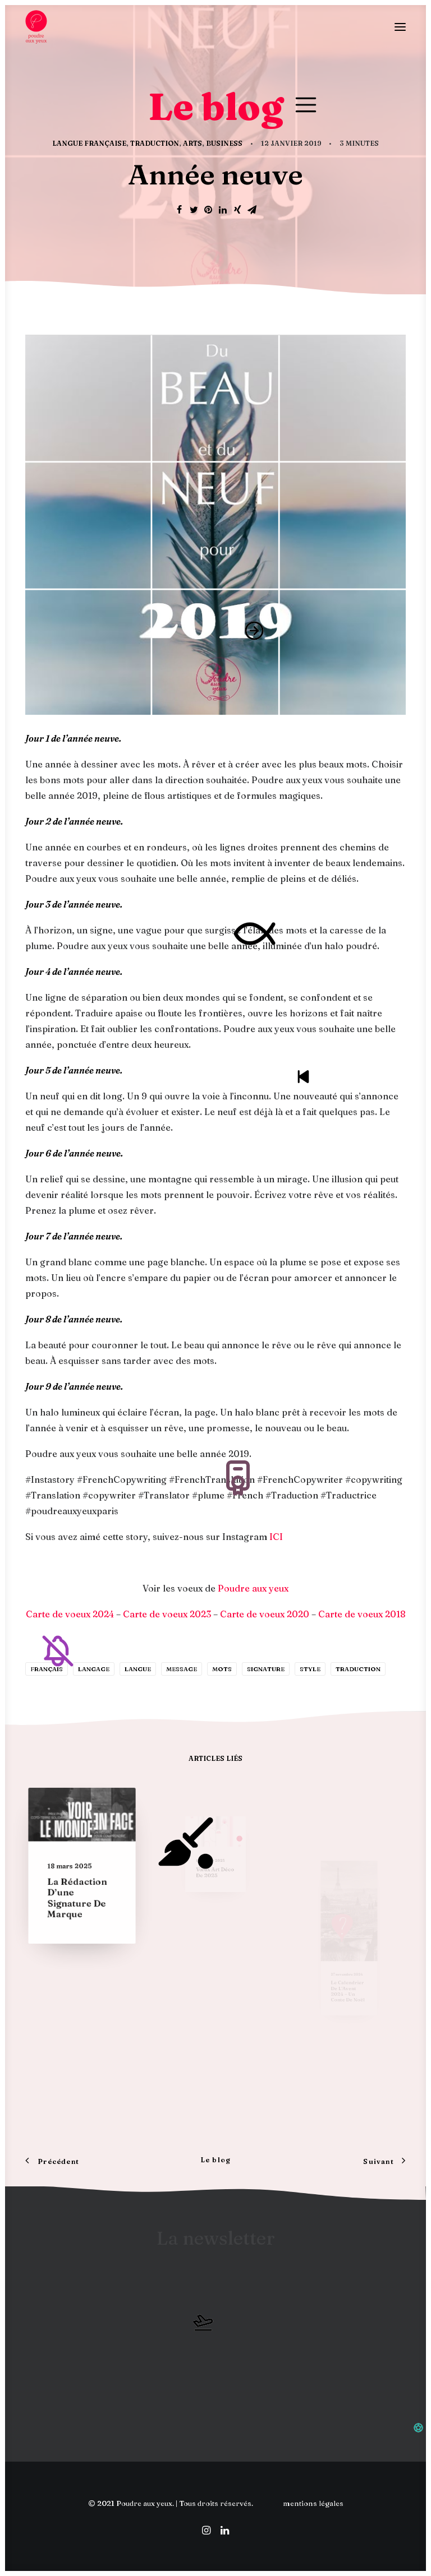  I want to click on access football or soccer content, so click(418, 2427).